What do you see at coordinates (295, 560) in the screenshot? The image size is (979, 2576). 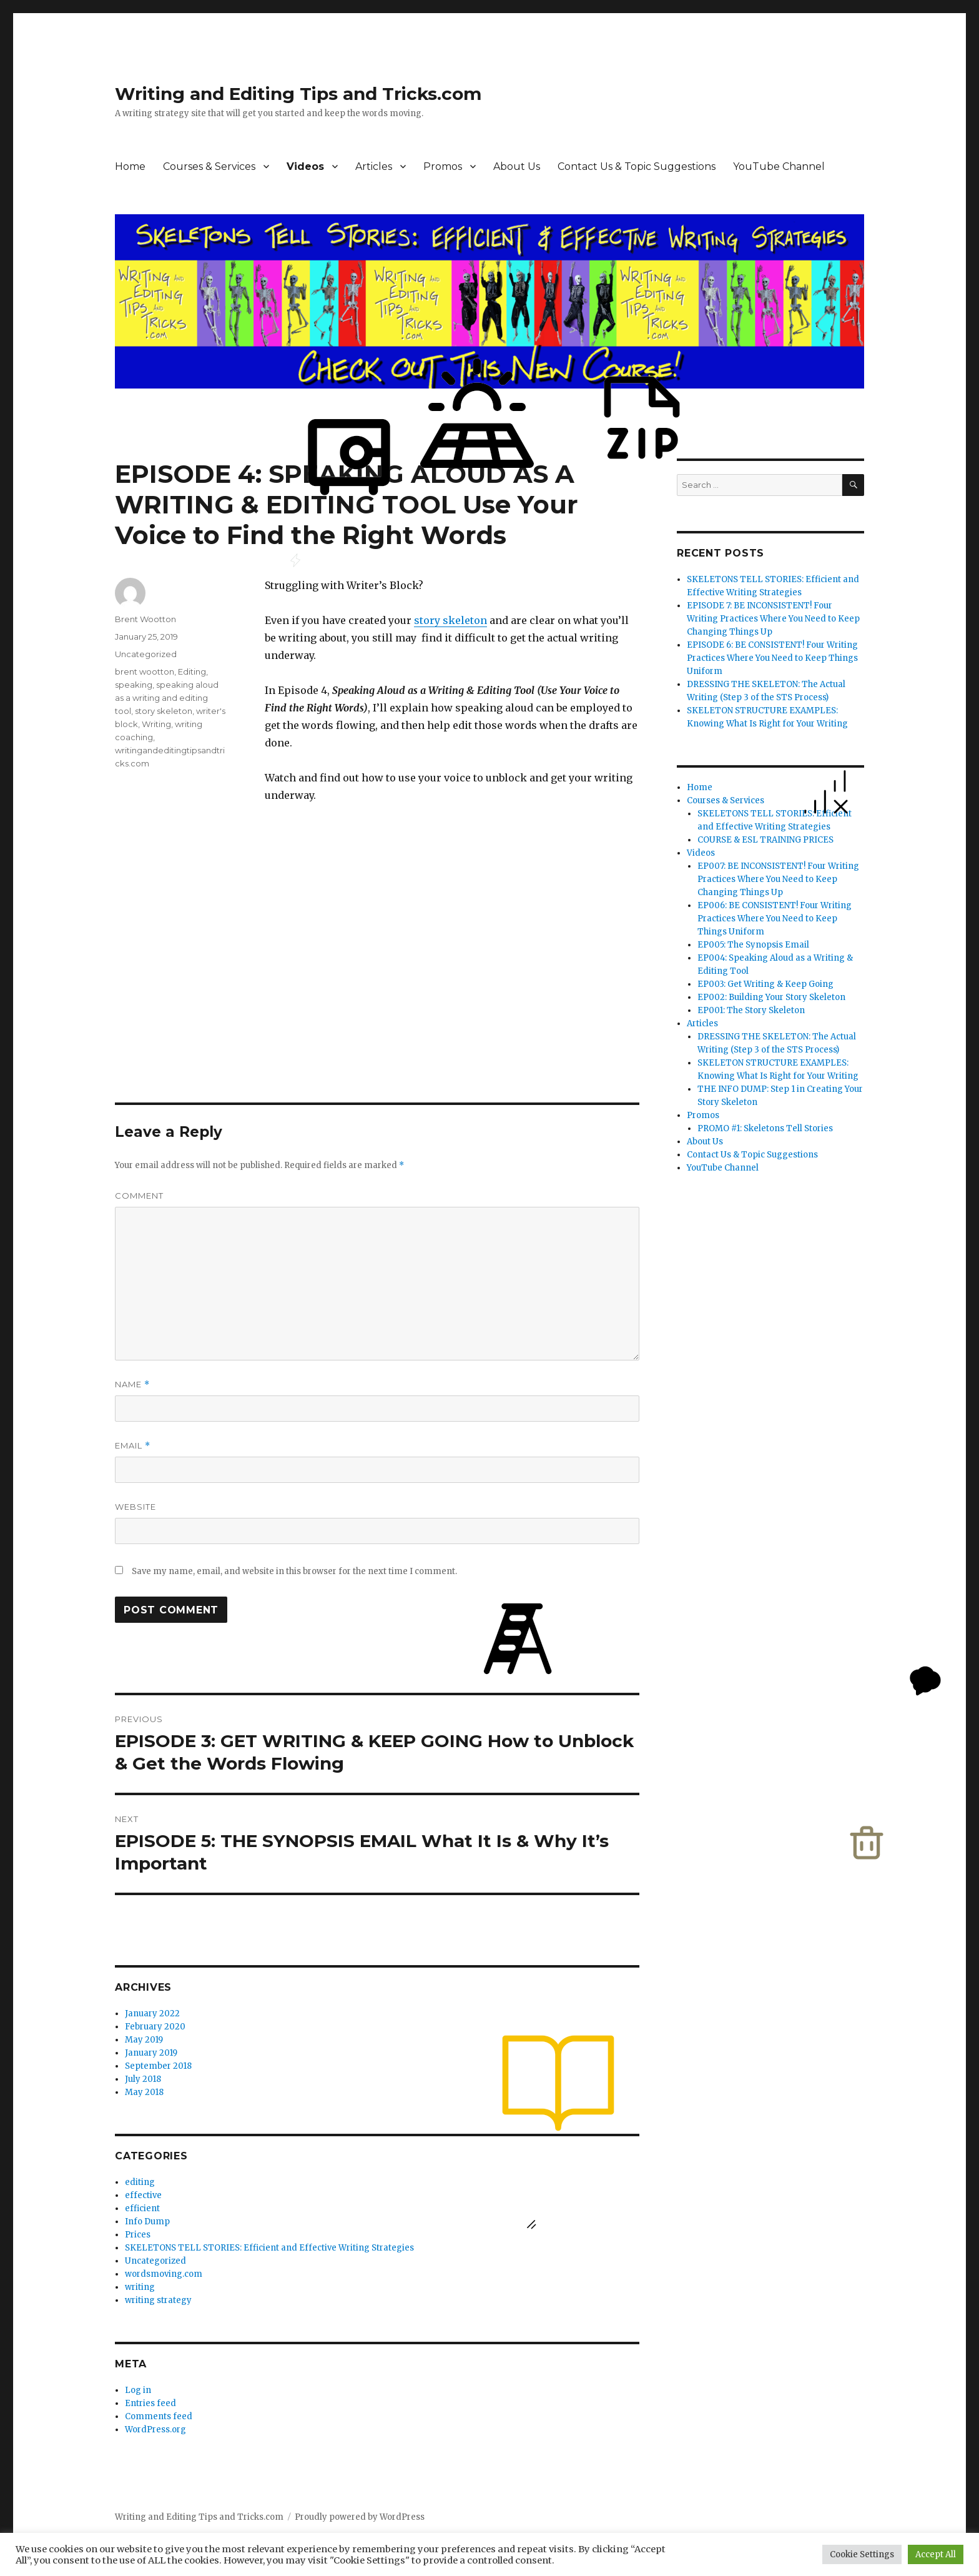 I see `indicates fast or instant action` at bounding box center [295, 560].